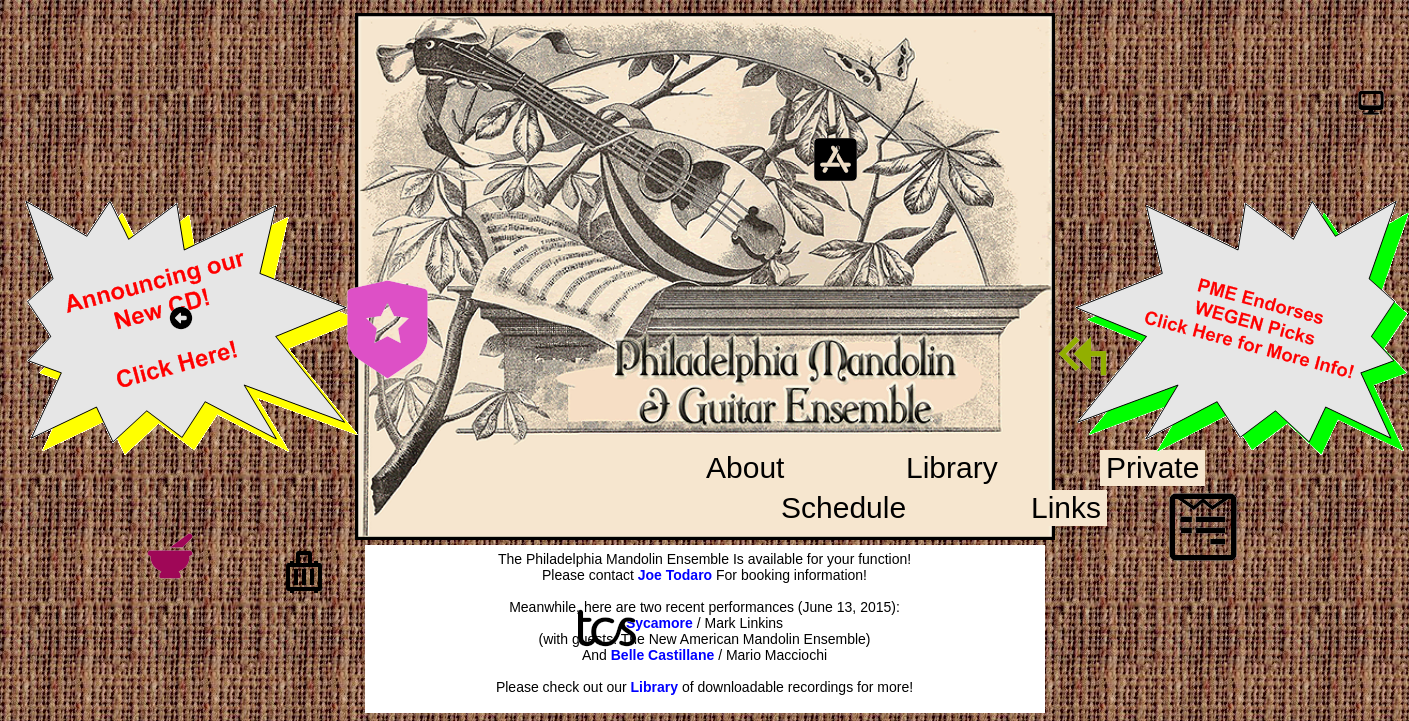 The height and width of the screenshot is (721, 1409). What do you see at coordinates (1371, 102) in the screenshot?
I see `switch to desktop view` at bounding box center [1371, 102].